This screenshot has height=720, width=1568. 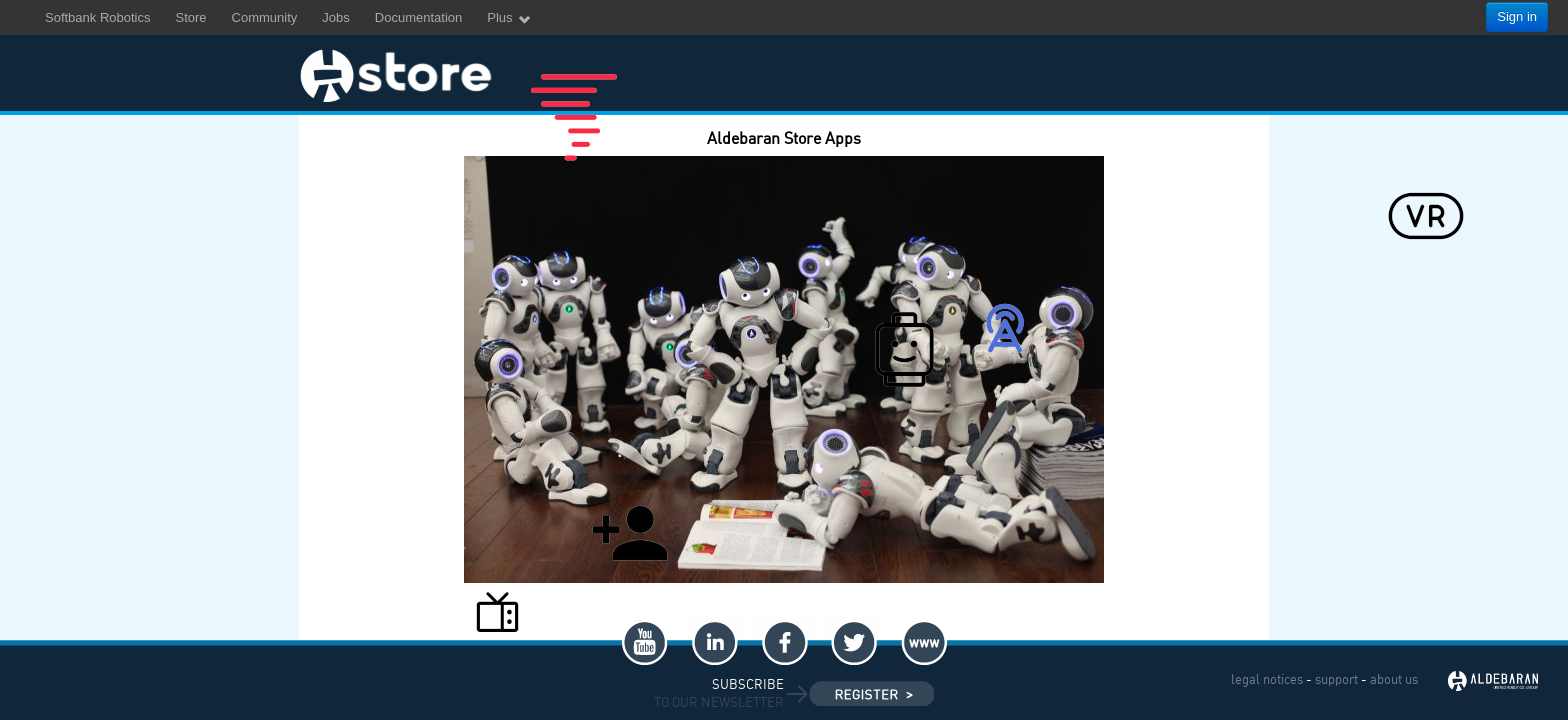 What do you see at coordinates (1005, 329) in the screenshot?
I see `indicates cellular network signal or coverage` at bounding box center [1005, 329].